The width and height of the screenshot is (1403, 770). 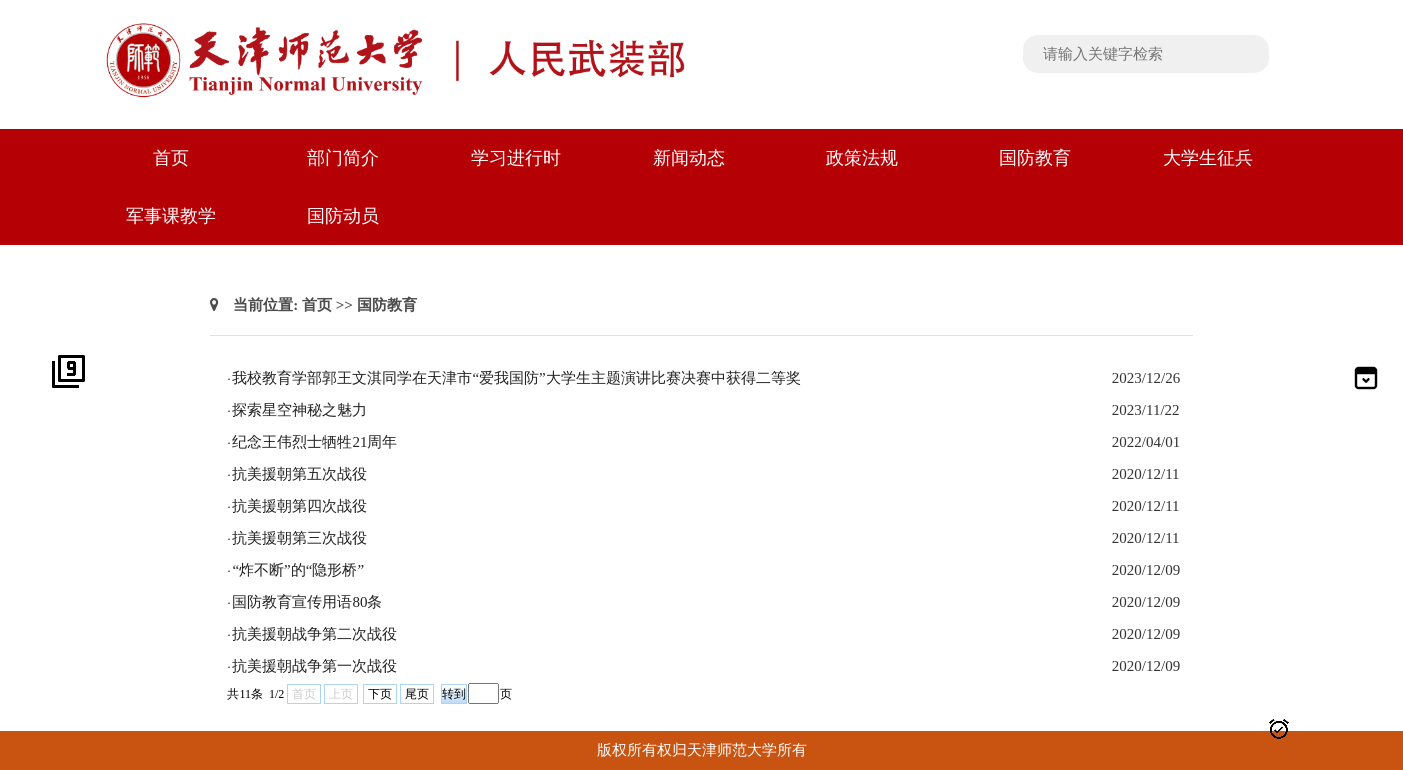 What do you see at coordinates (1279, 729) in the screenshot?
I see `alarm is set and active` at bounding box center [1279, 729].